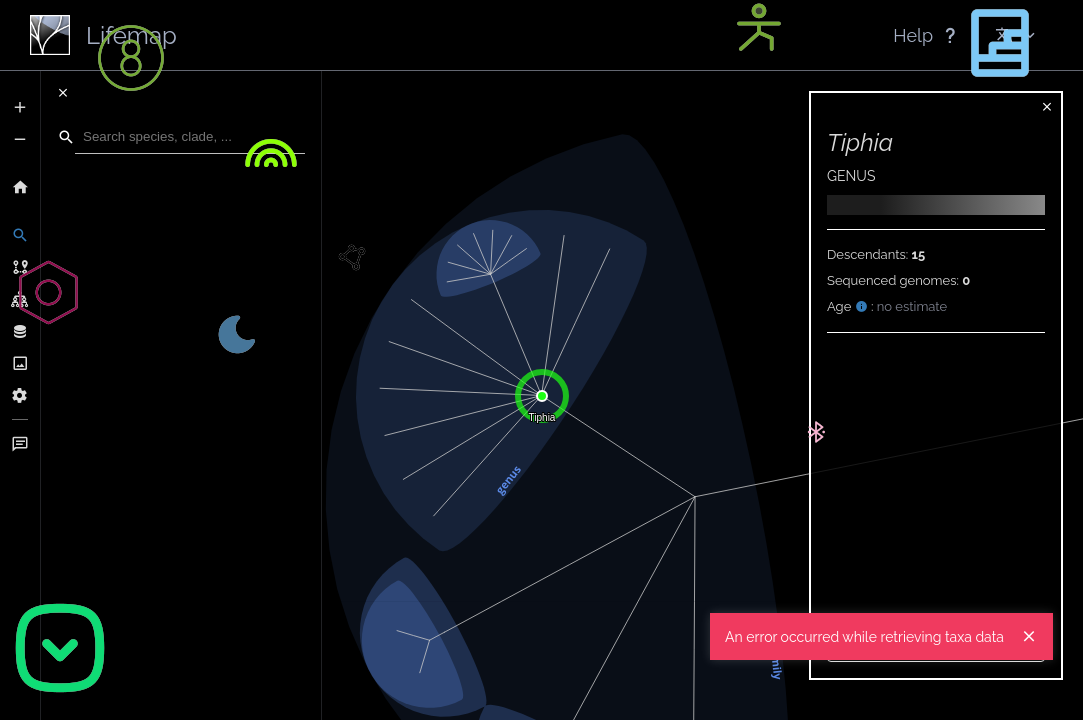 The image size is (1083, 720). Describe the element at coordinates (1000, 43) in the screenshot. I see `indicates stairs or stairway access` at that location.